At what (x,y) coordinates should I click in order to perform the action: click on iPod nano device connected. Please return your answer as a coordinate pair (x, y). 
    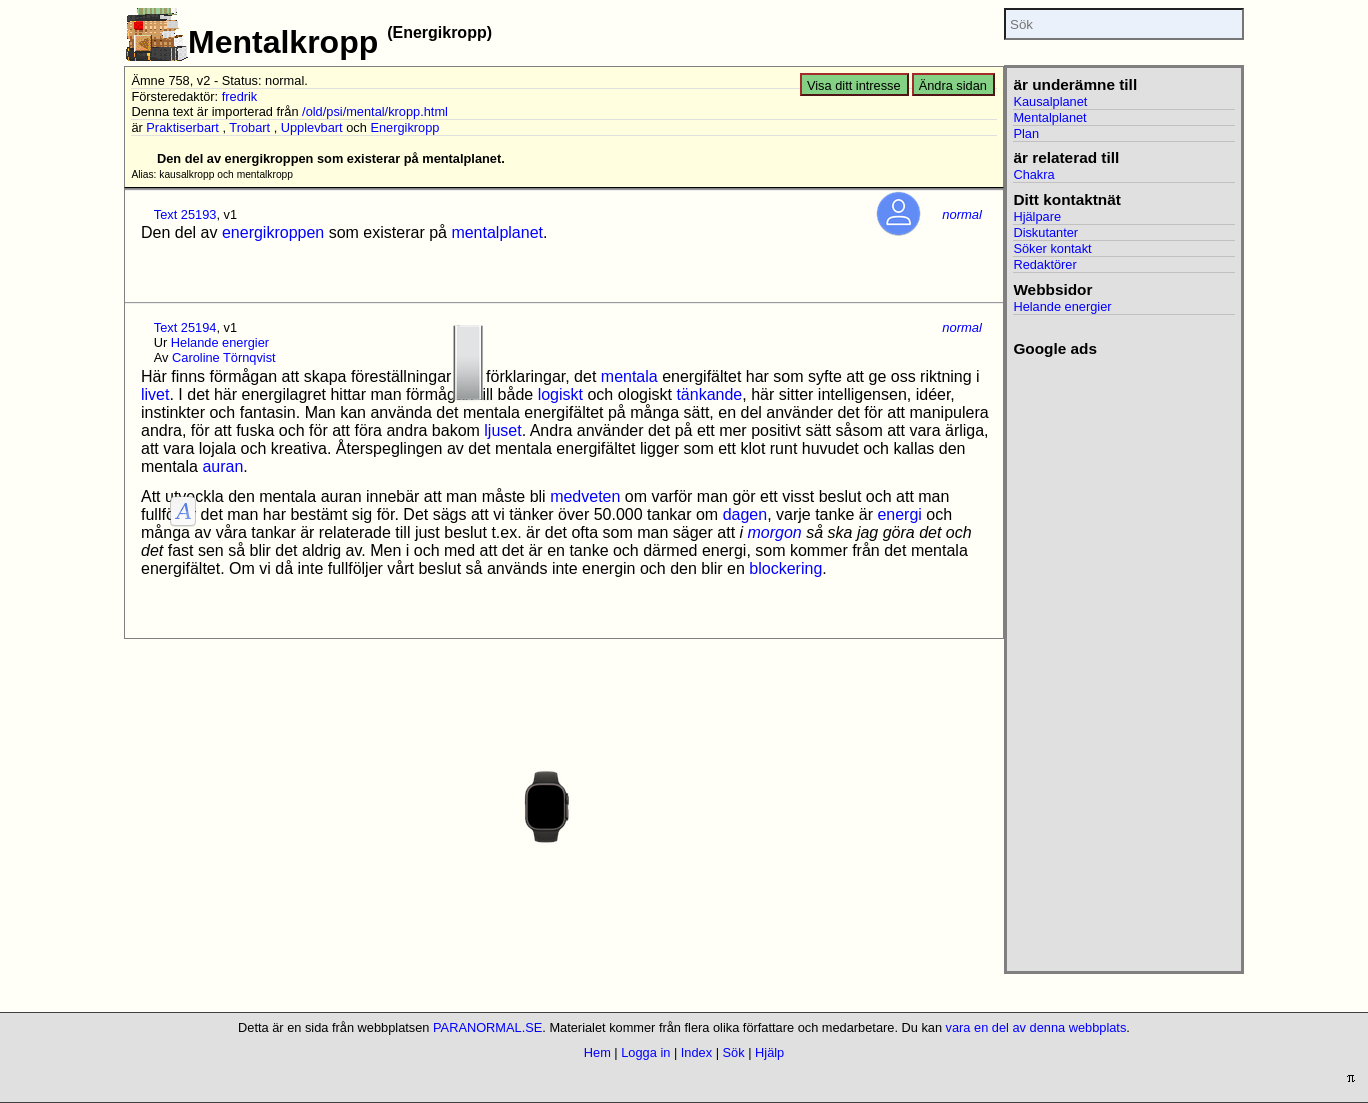
    Looking at the image, I should click on (468, 364).